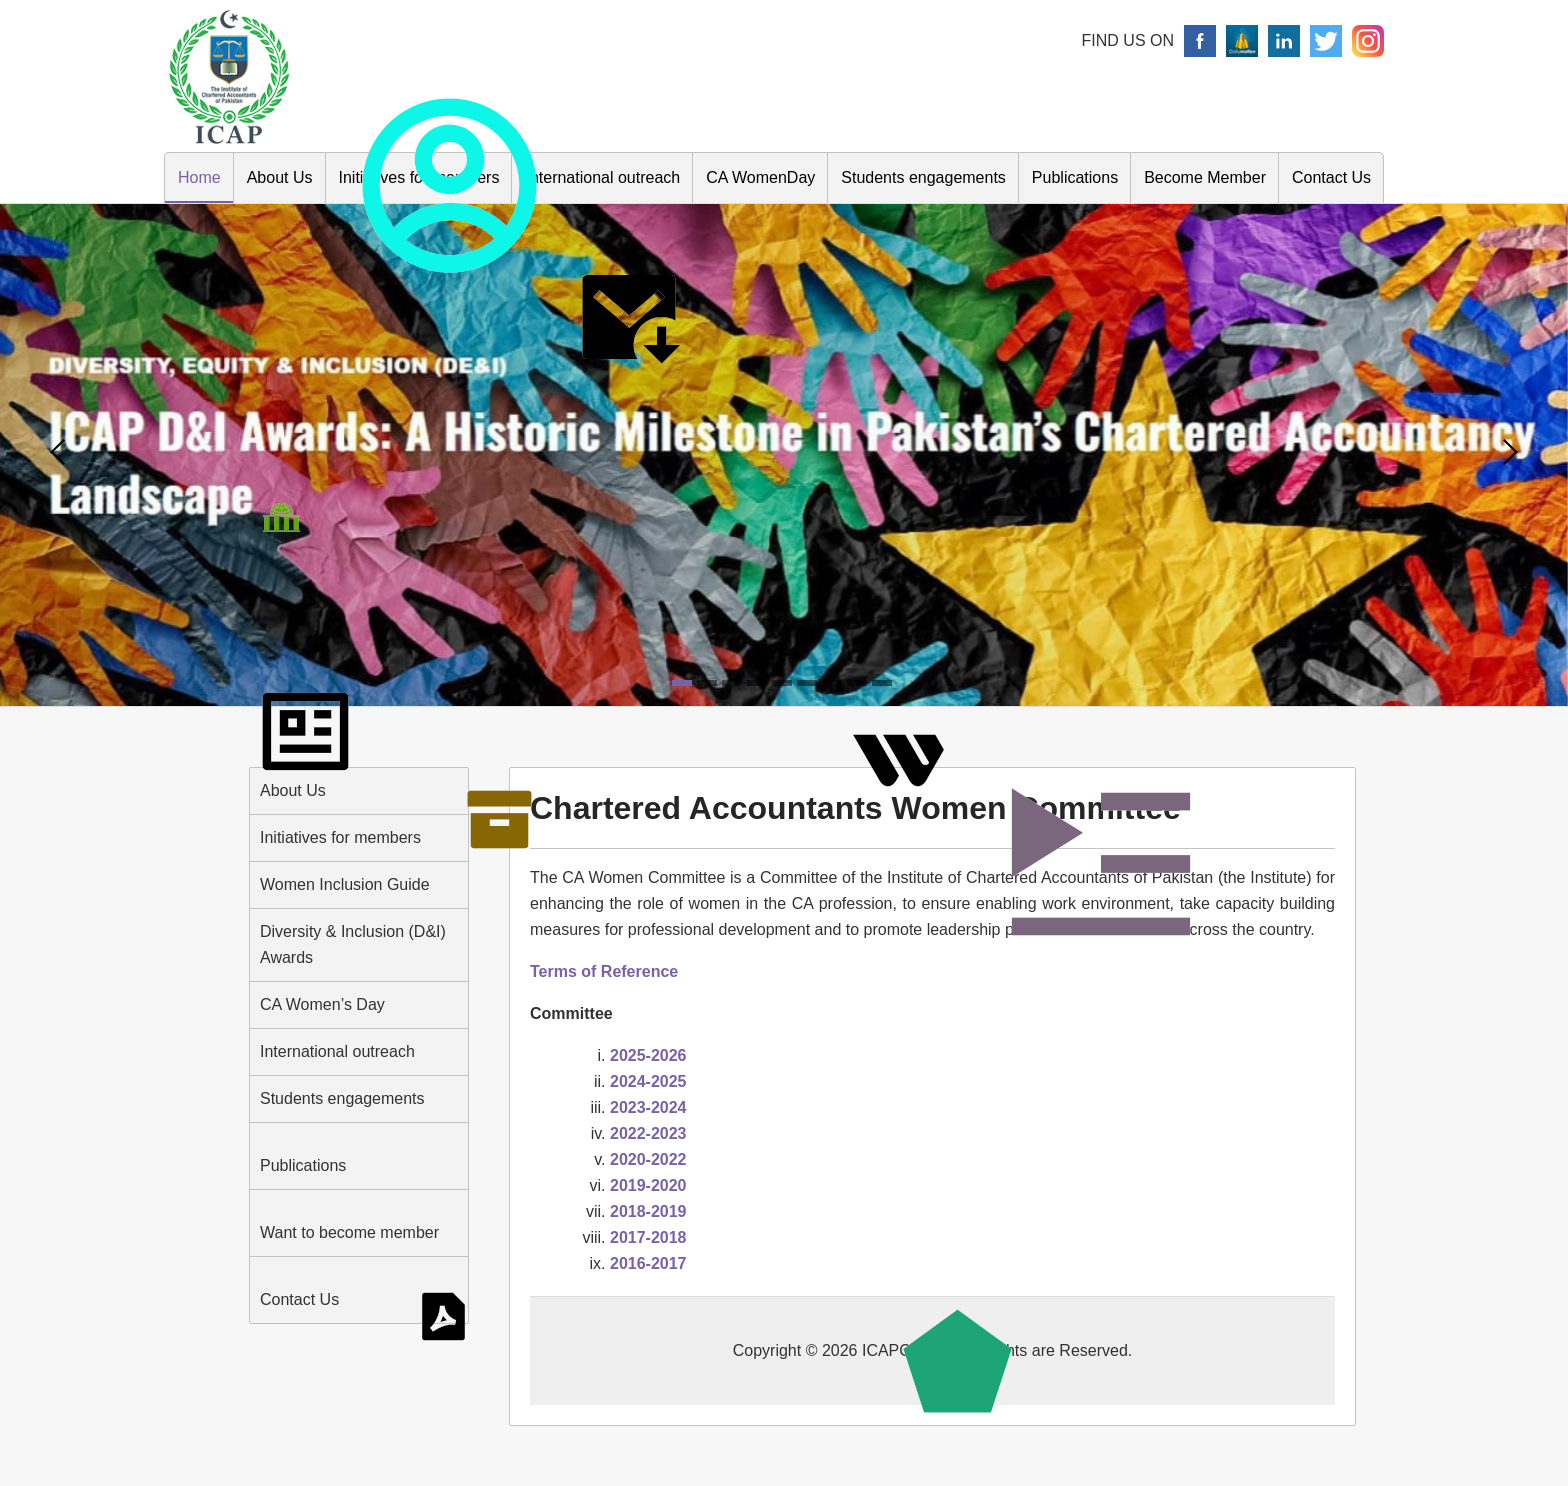  I want to click on western union logo, so click(898, 760).